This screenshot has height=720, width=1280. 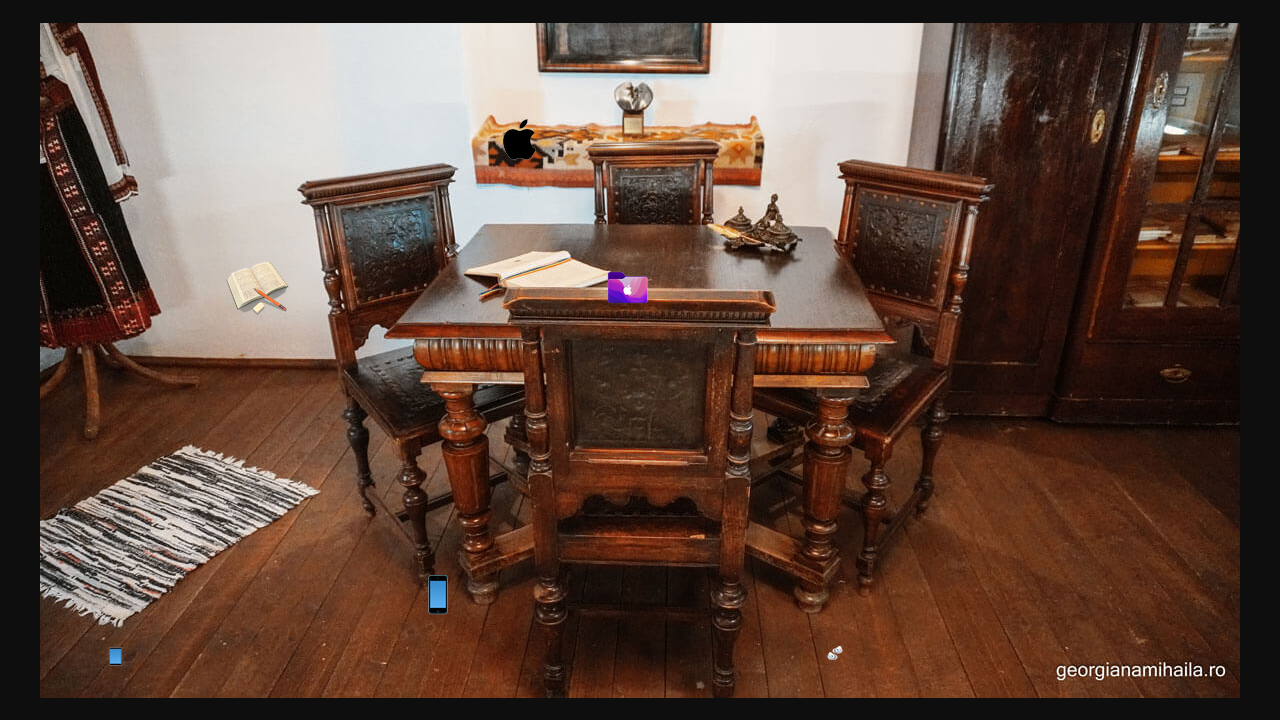 I want to click on access hanja character conversion tool, so click(x=257, y=286).